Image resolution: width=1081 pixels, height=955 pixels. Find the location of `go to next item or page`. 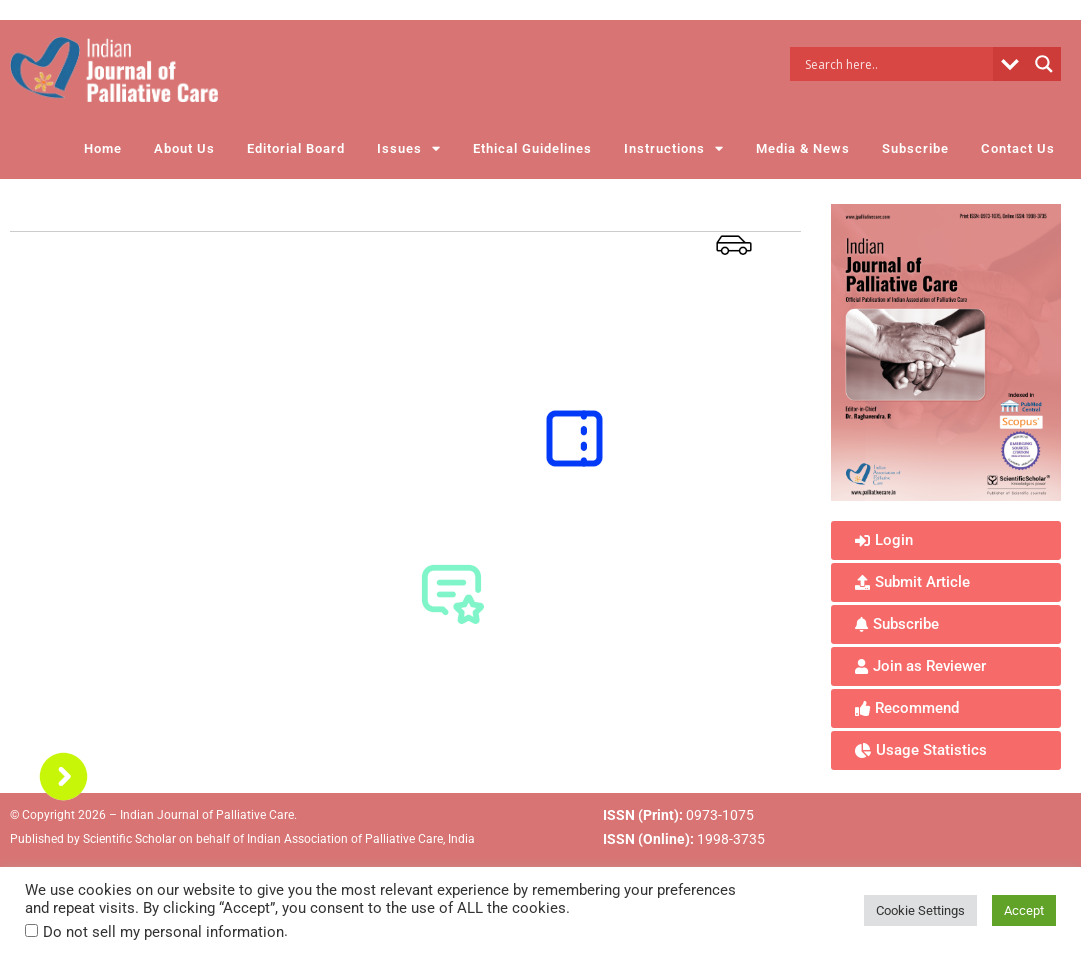

go to next item or page is located at coordinates (63, 776).